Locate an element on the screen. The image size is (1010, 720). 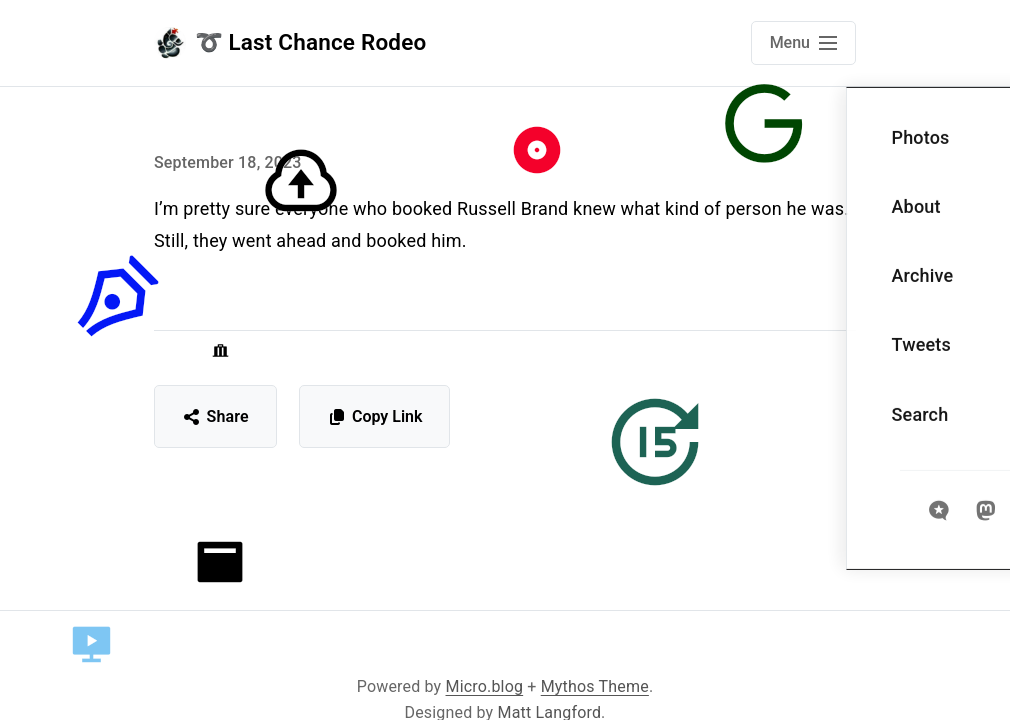
access drawing or illustration tools is located at coordinates (115, 299).